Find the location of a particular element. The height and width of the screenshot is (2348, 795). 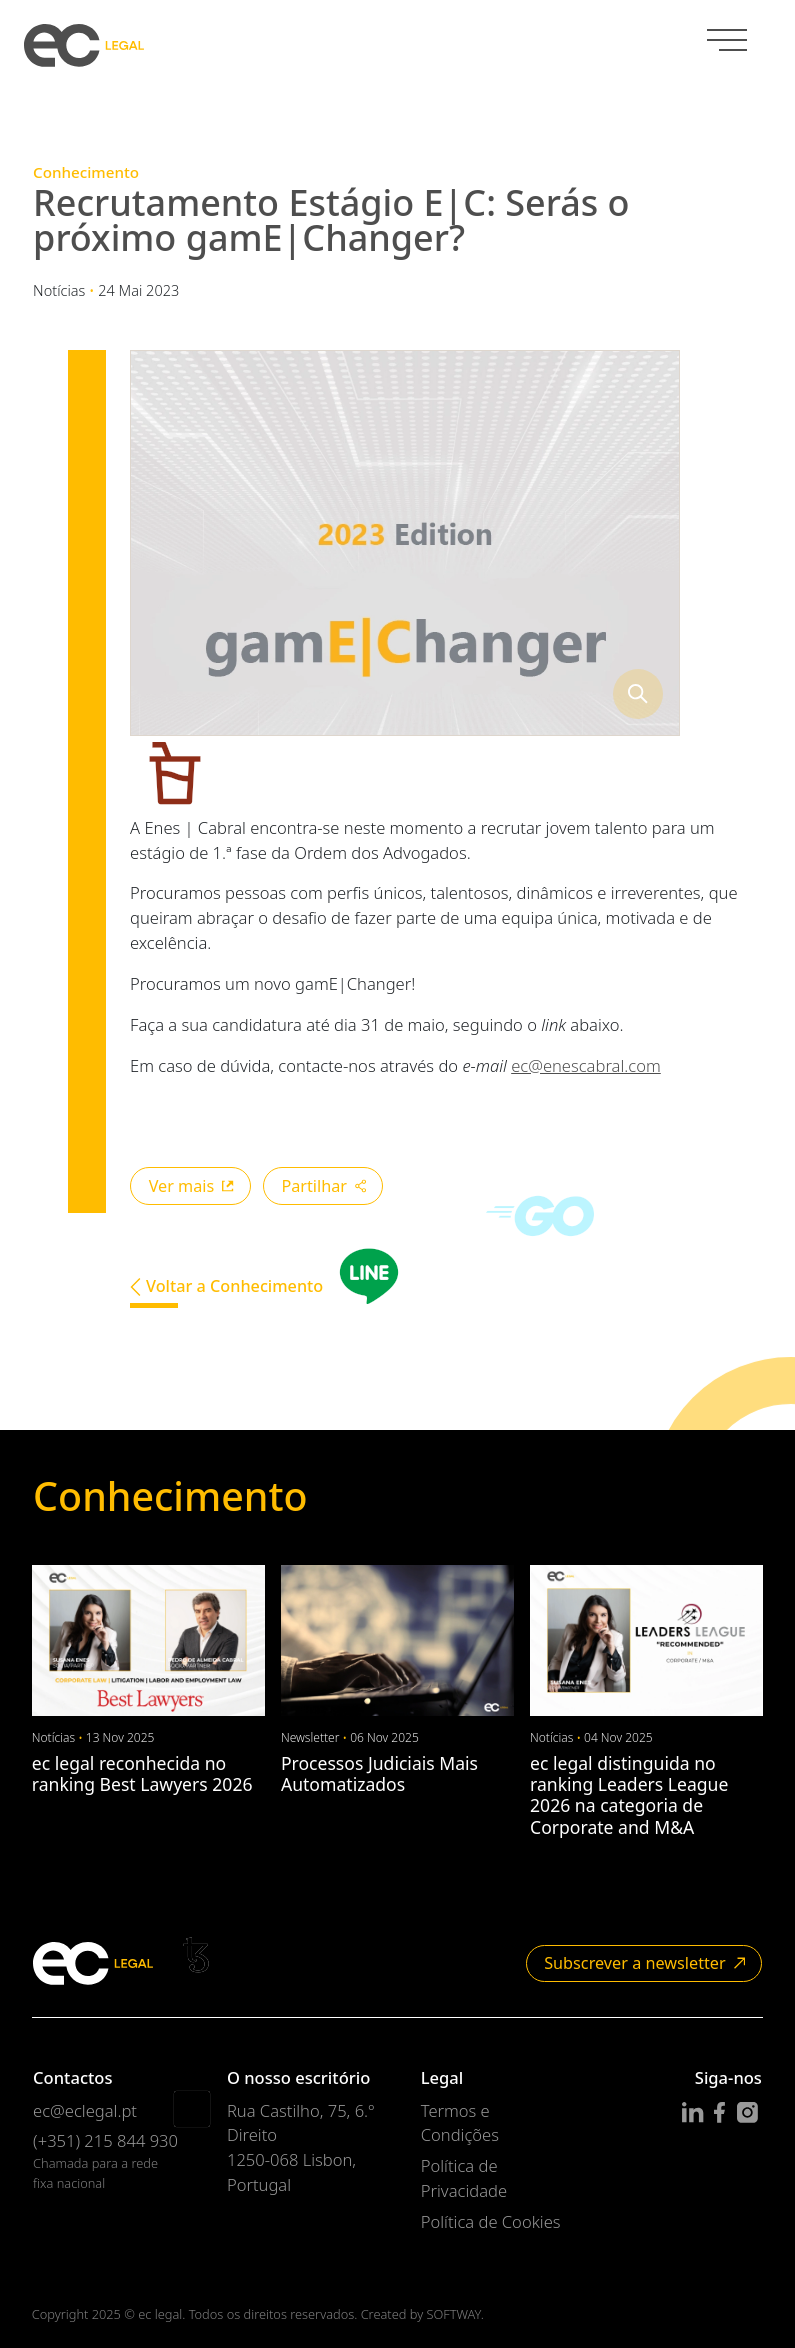

tezos (XTZ) cryptocurrency logo is located at coordinates (196, 1954).